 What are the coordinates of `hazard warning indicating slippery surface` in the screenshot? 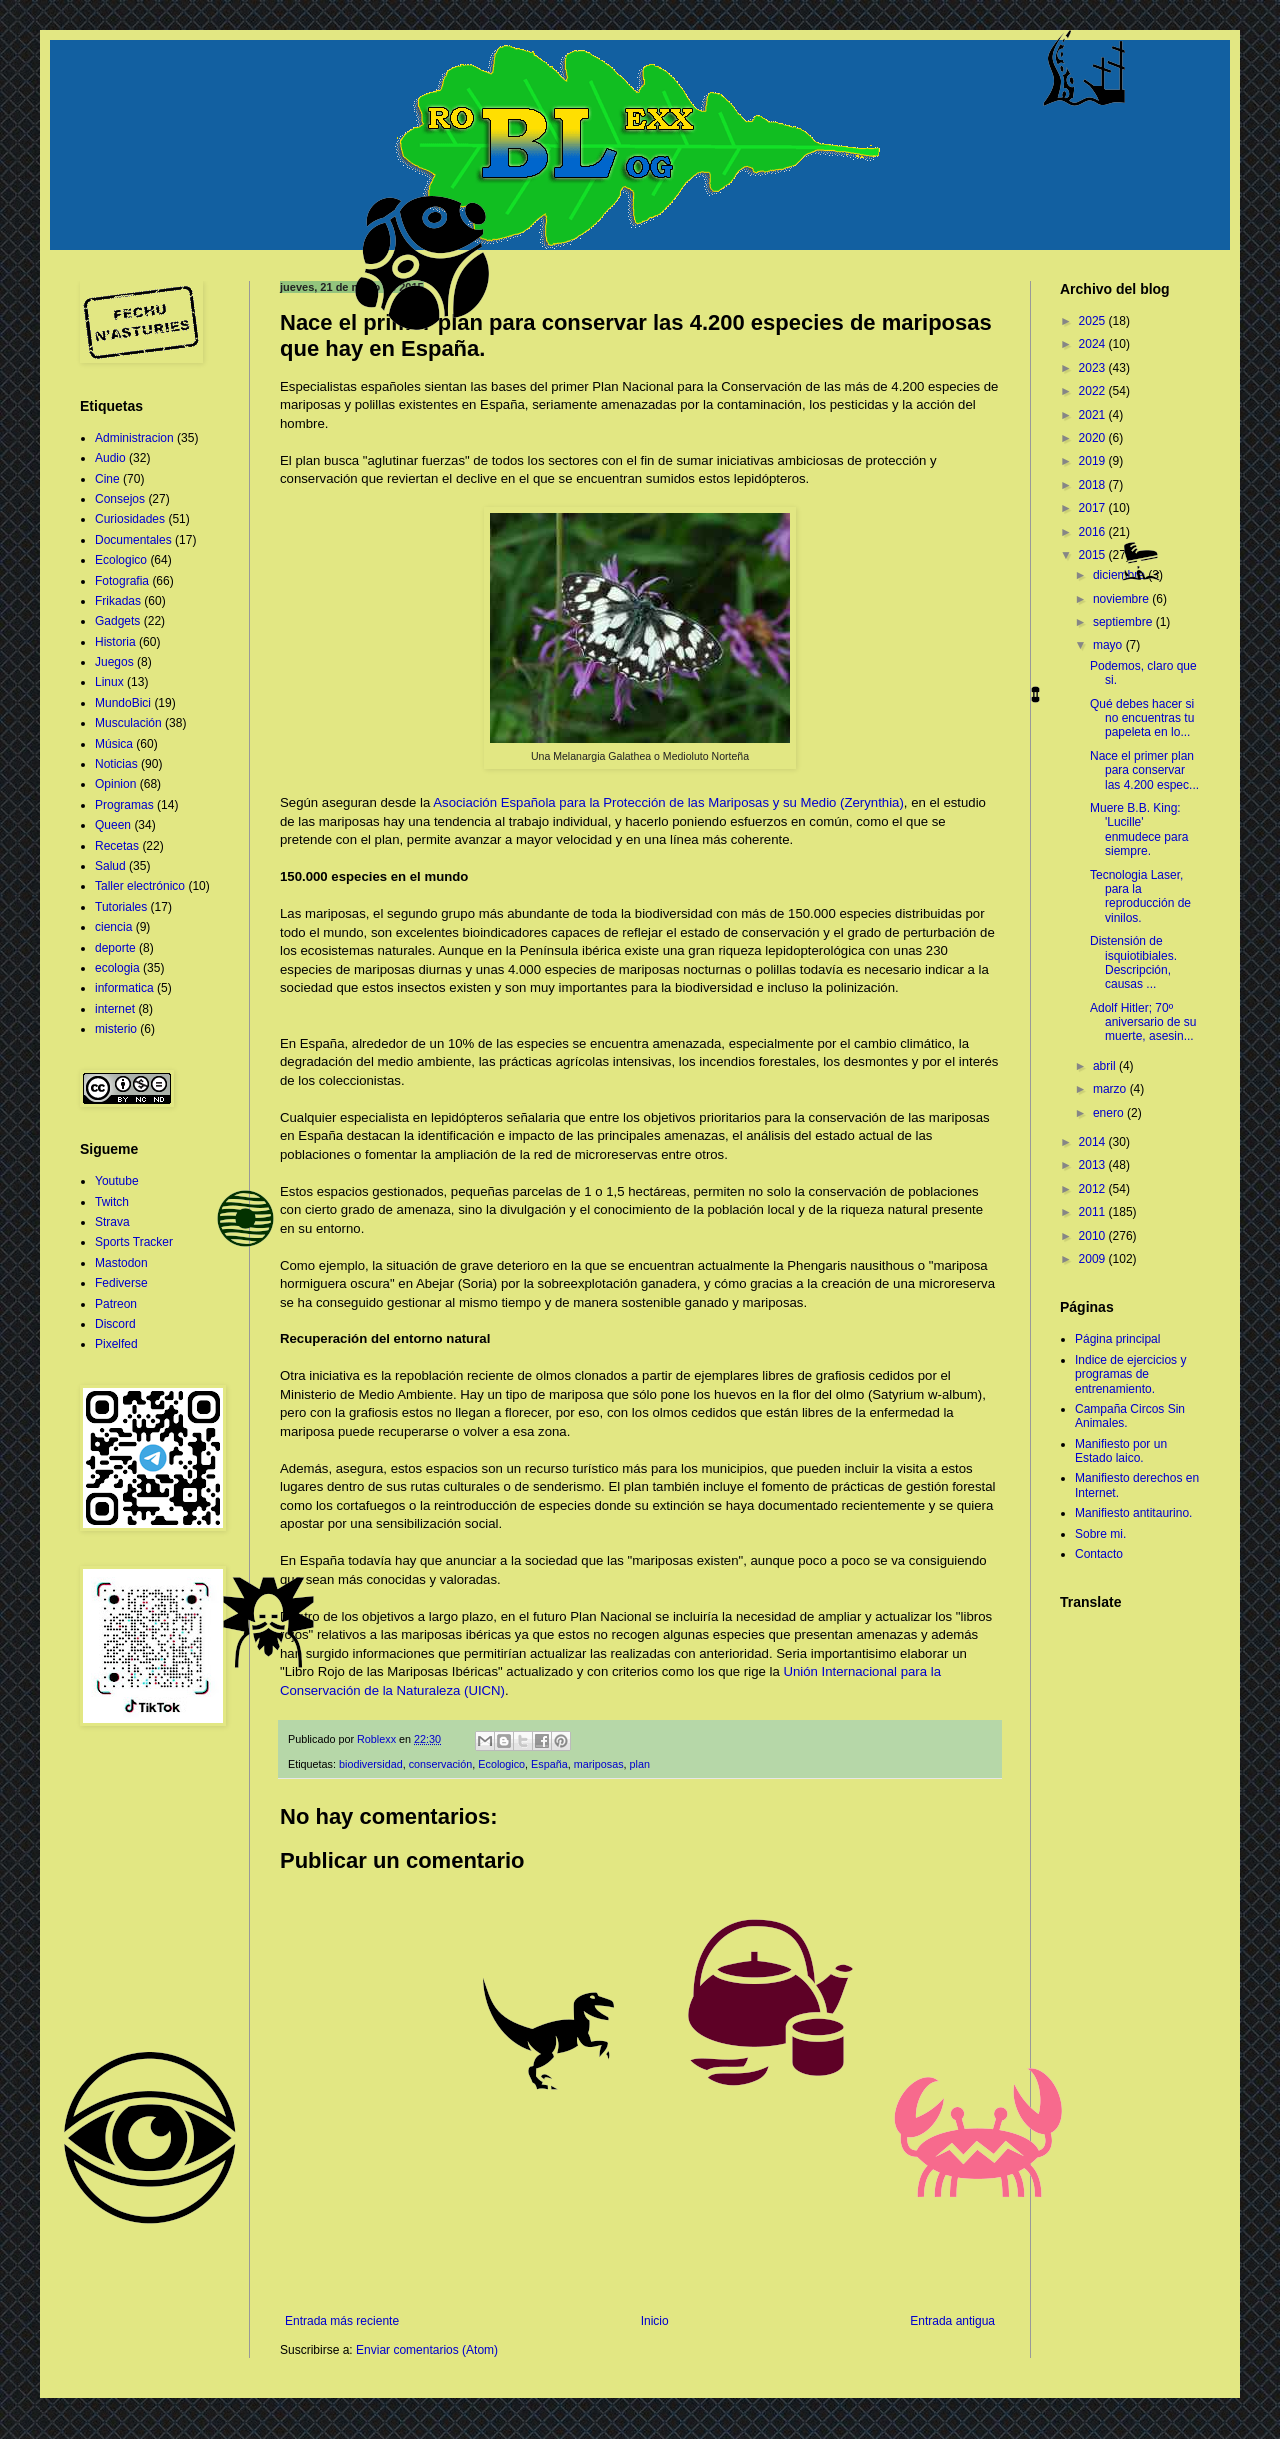 It's located at (1141, 561).